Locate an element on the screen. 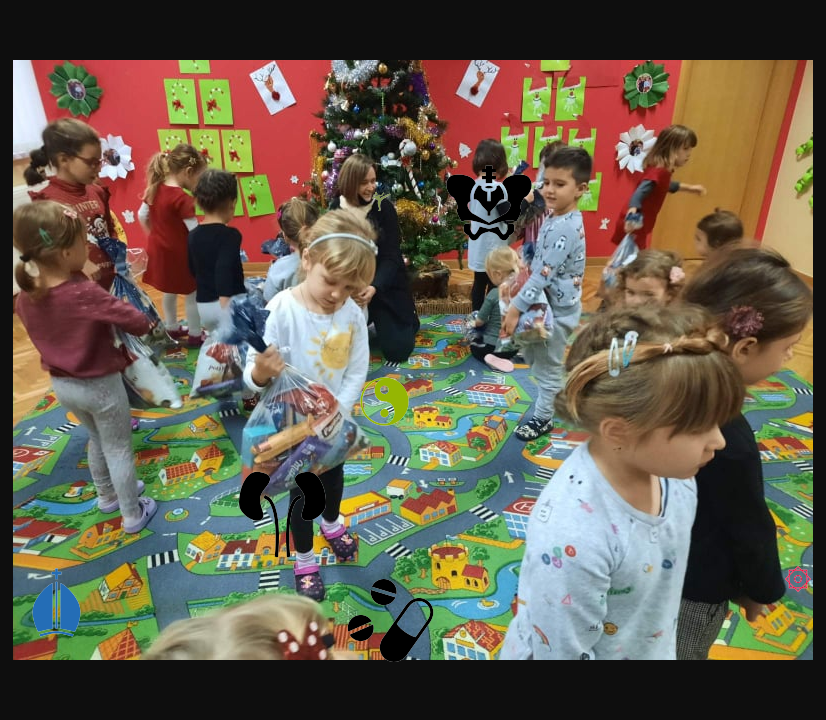  access martial arts or combat training is located at coordinates (381, 201).